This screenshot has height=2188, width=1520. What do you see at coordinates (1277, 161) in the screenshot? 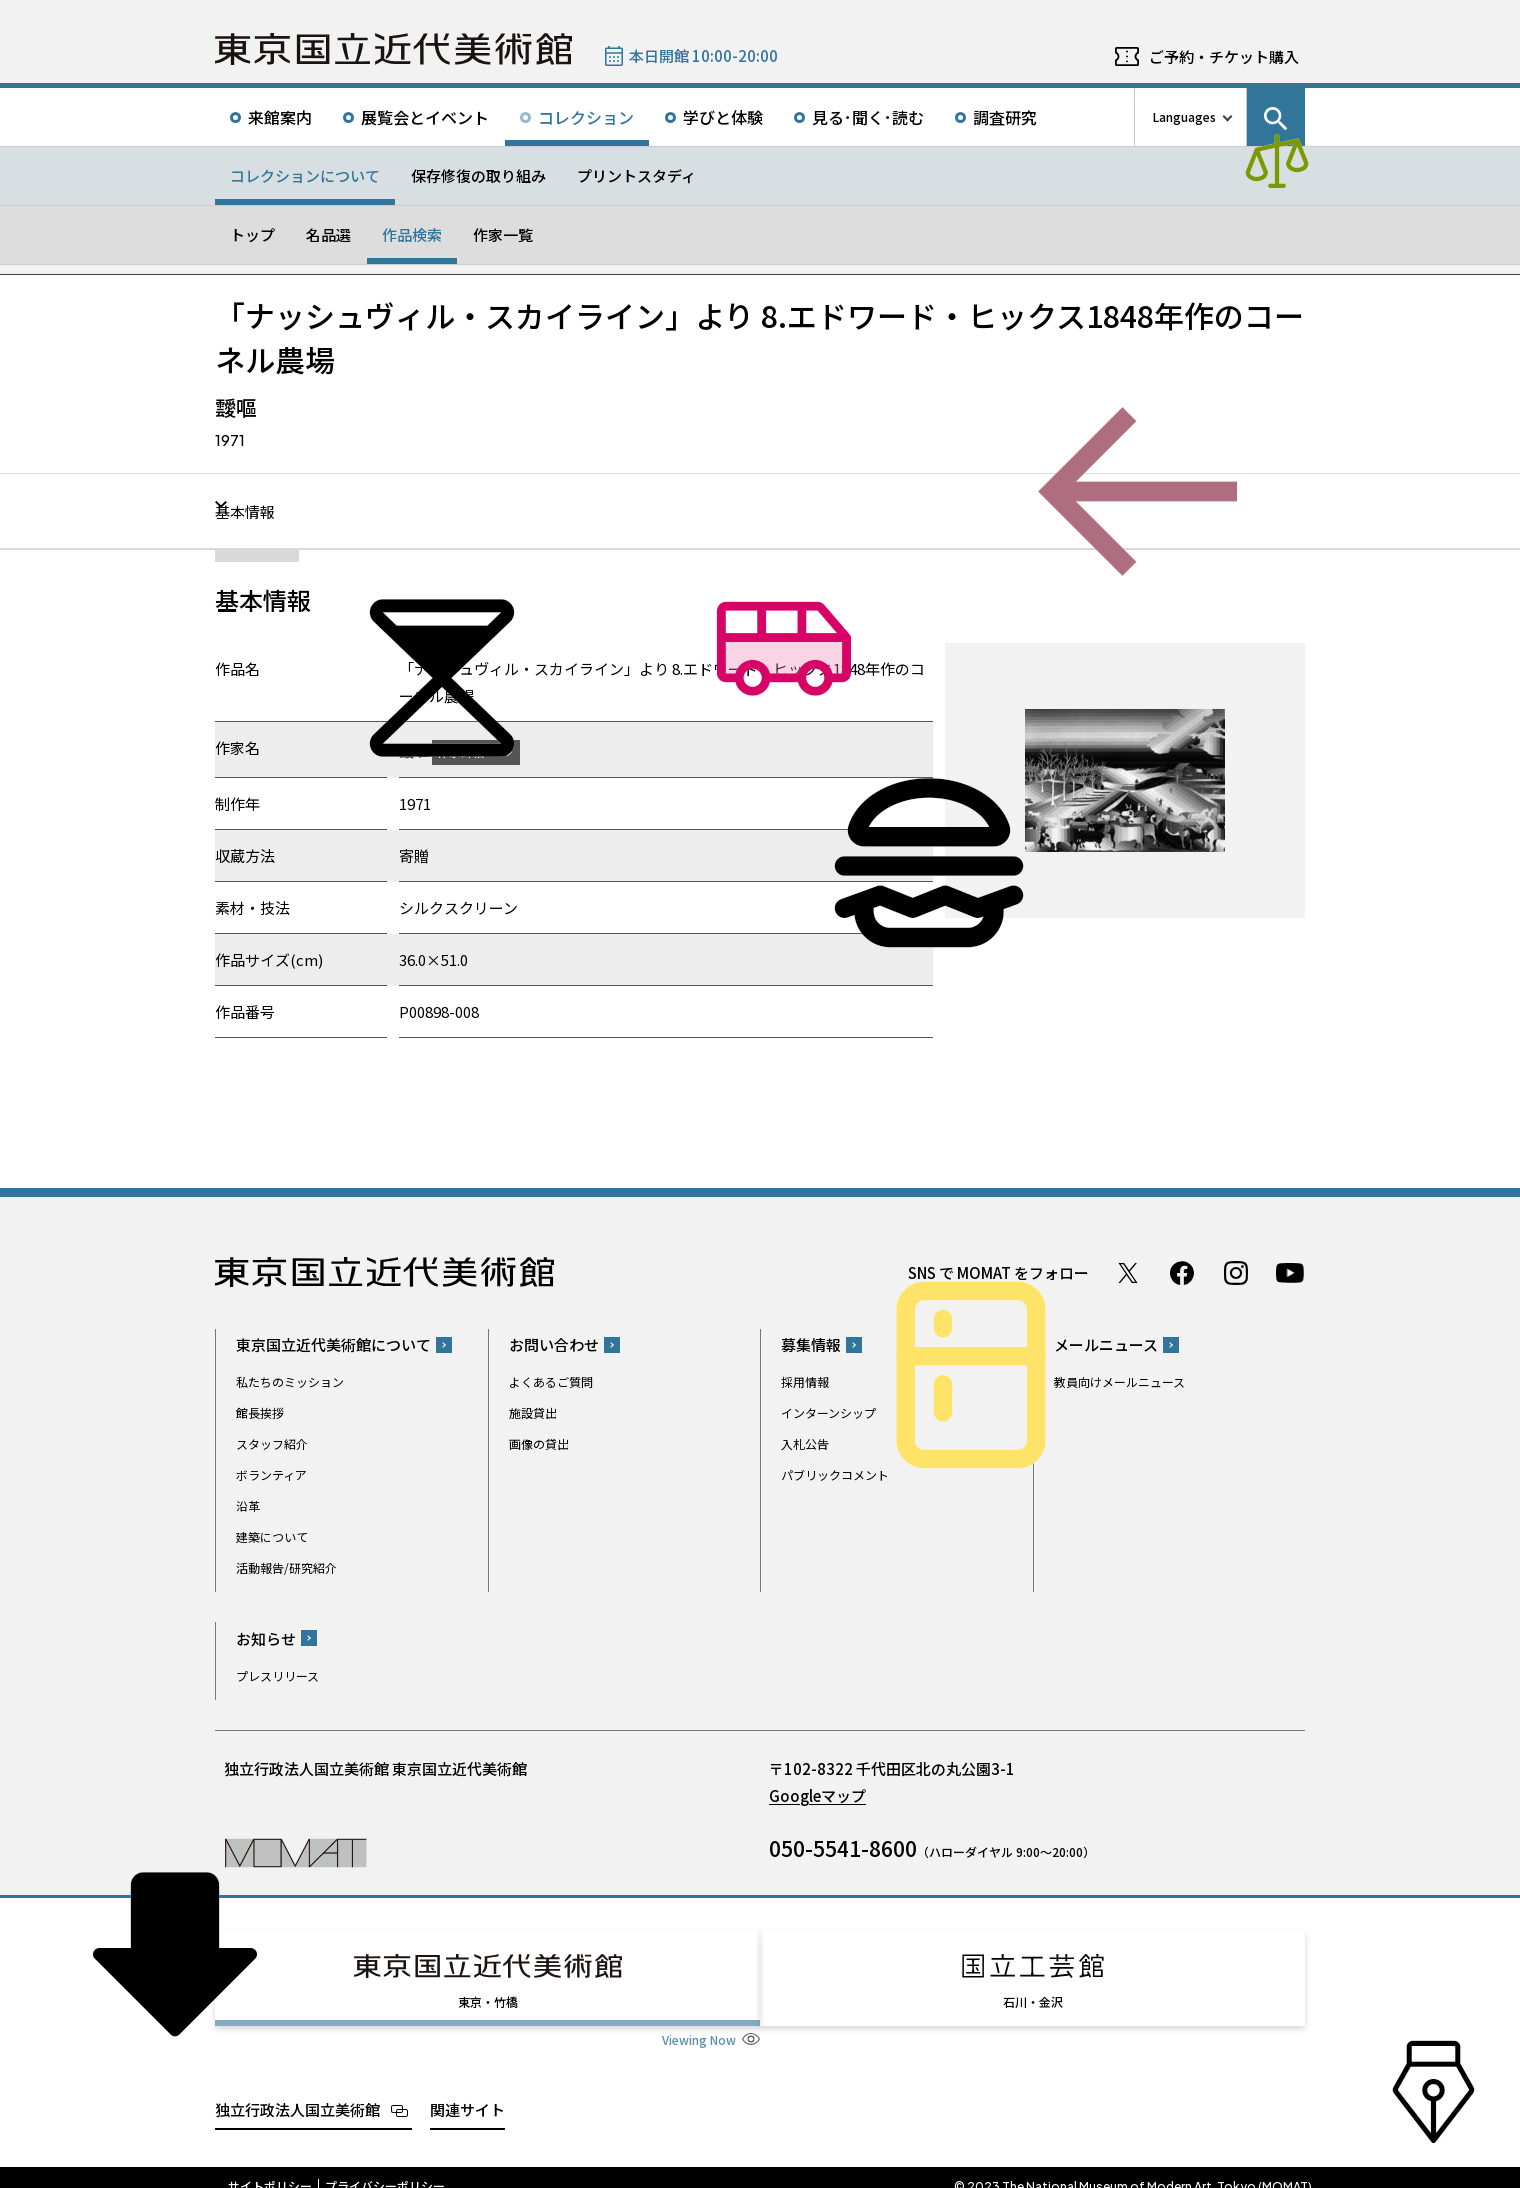
I see `access legal or terms of service information` at bounding box center [1277, 161].